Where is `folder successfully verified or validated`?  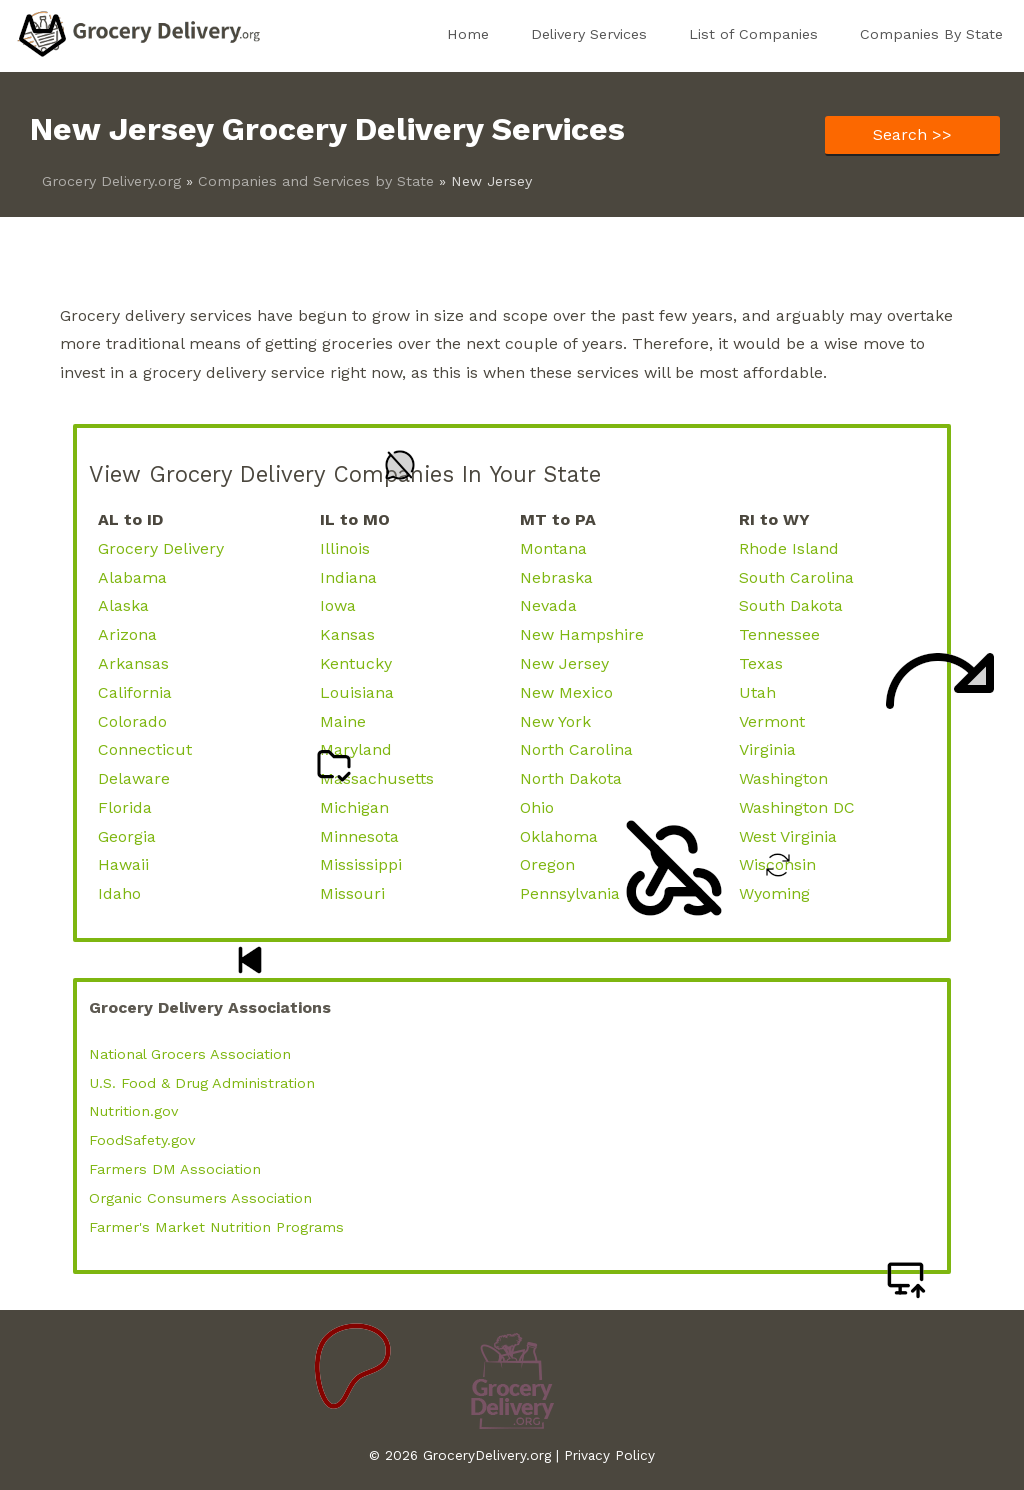 folder successfully verified or validated is located at coordinates (334, 765).